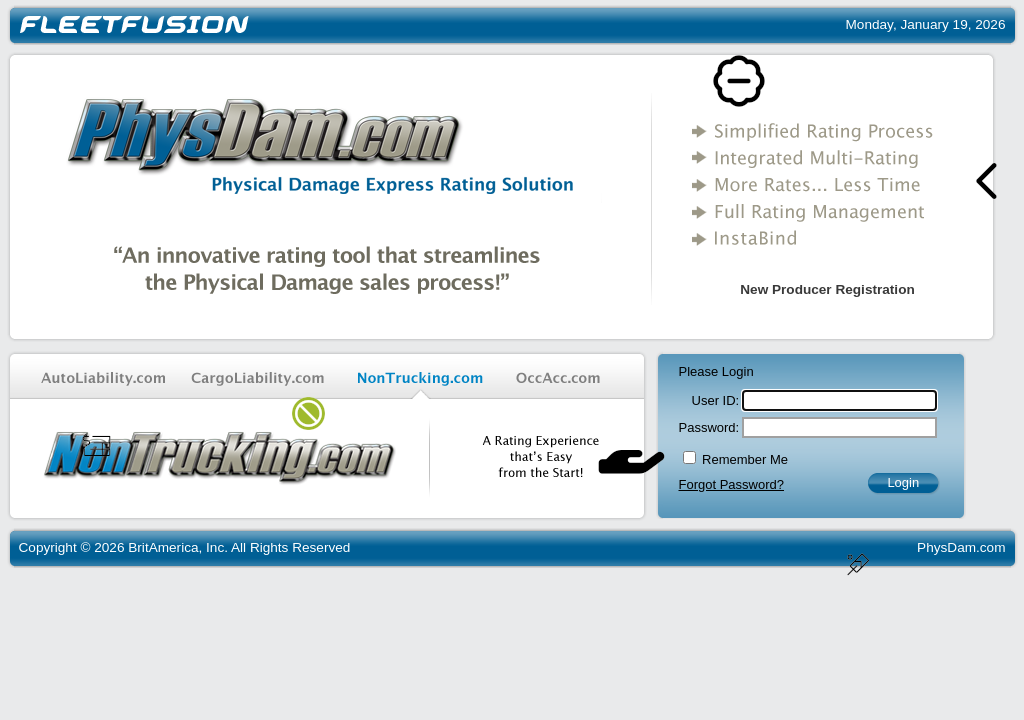 This screenshot has height=720, width=1024. I want to click on indicates a blocked or prohibited action, so click(308, 413).